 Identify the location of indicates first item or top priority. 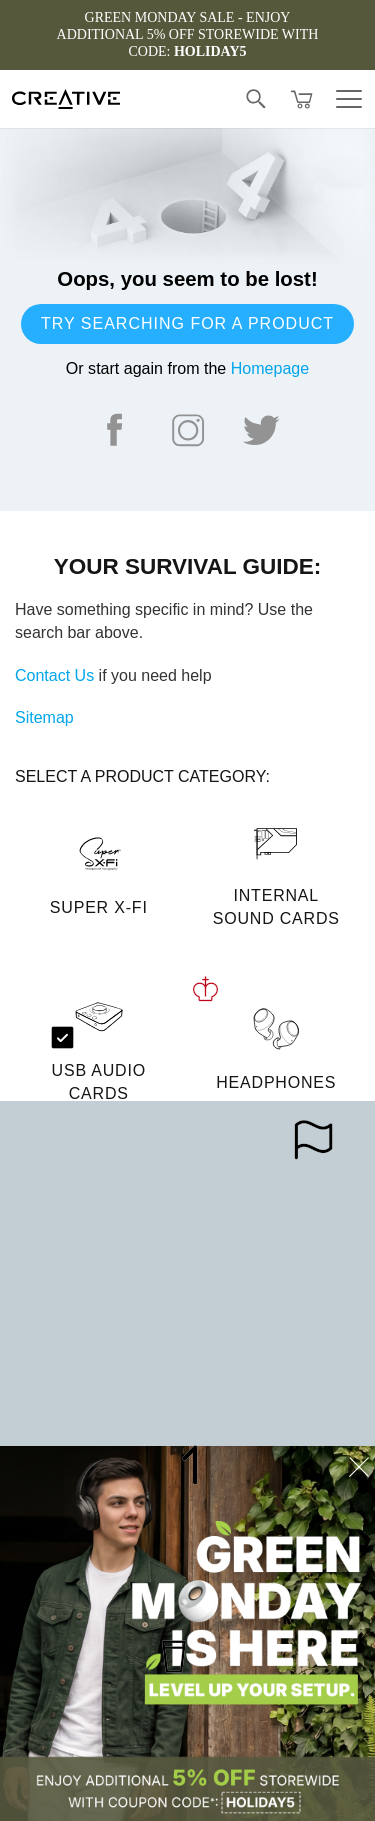
(193, 1465).